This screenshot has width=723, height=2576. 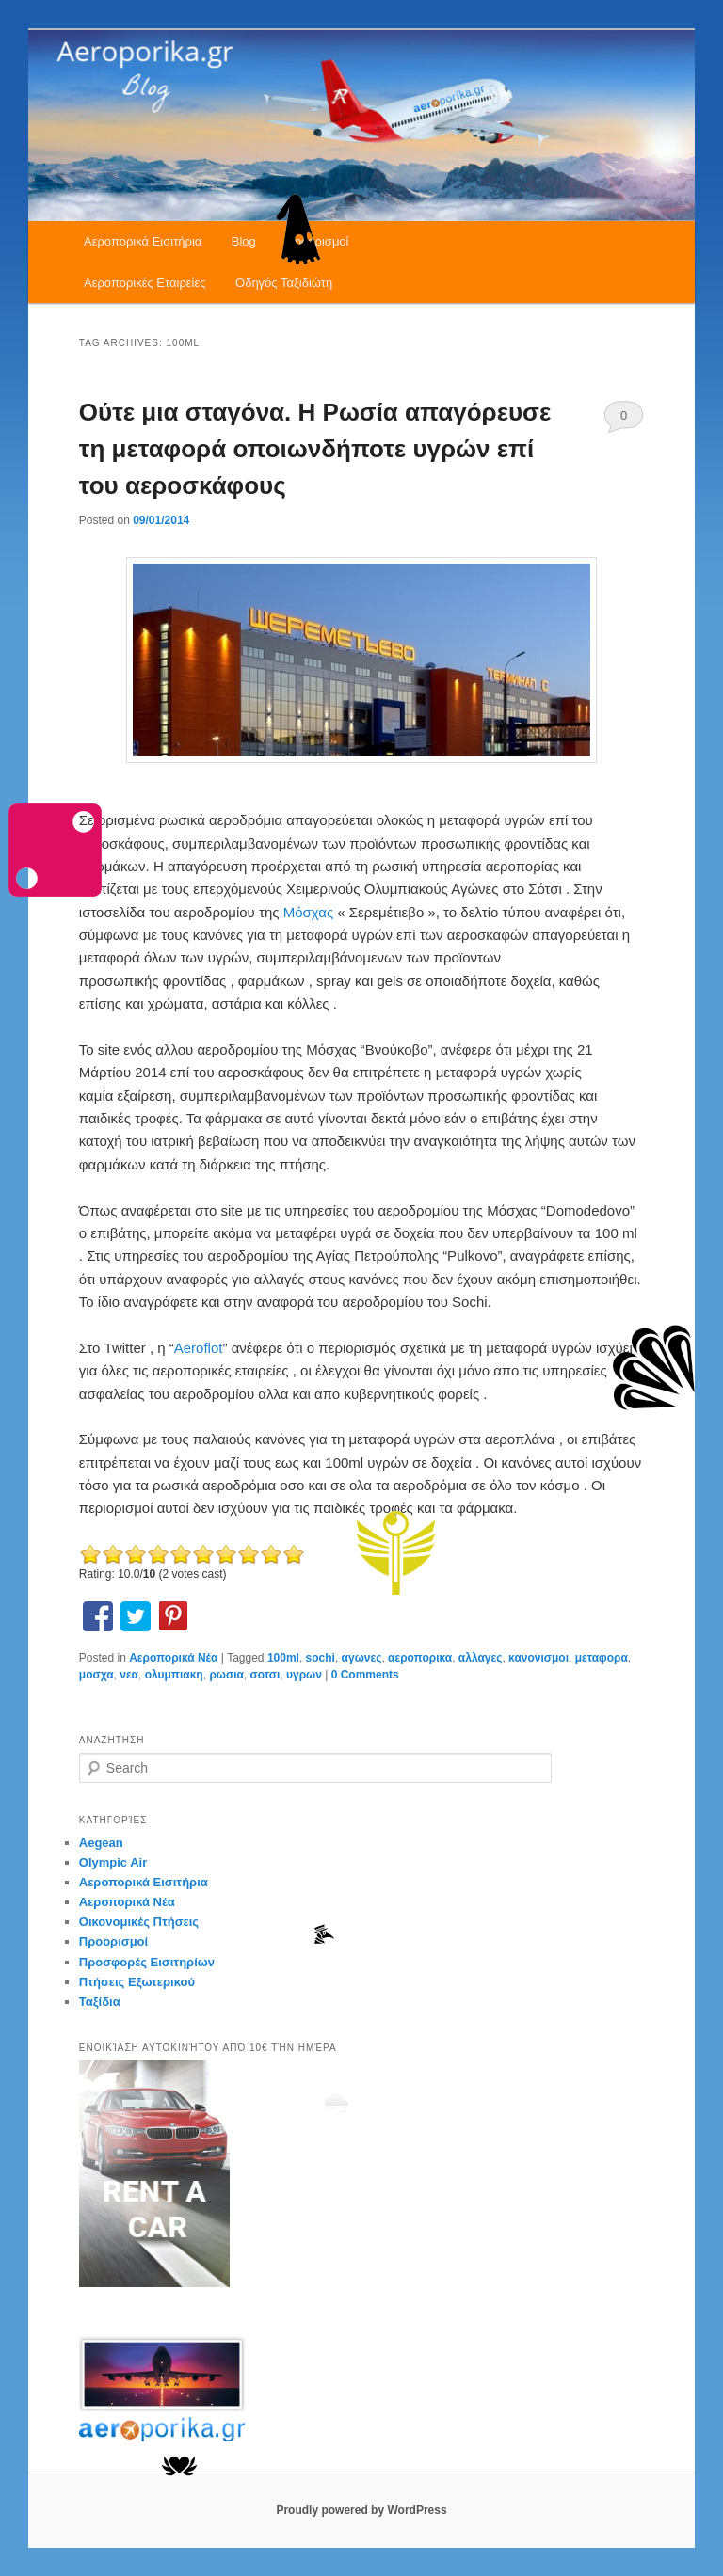 What do you see at coordinates (55, 850) in the screenshot?
I see `roll the dice or randomize` at bounding box center [55, 850].